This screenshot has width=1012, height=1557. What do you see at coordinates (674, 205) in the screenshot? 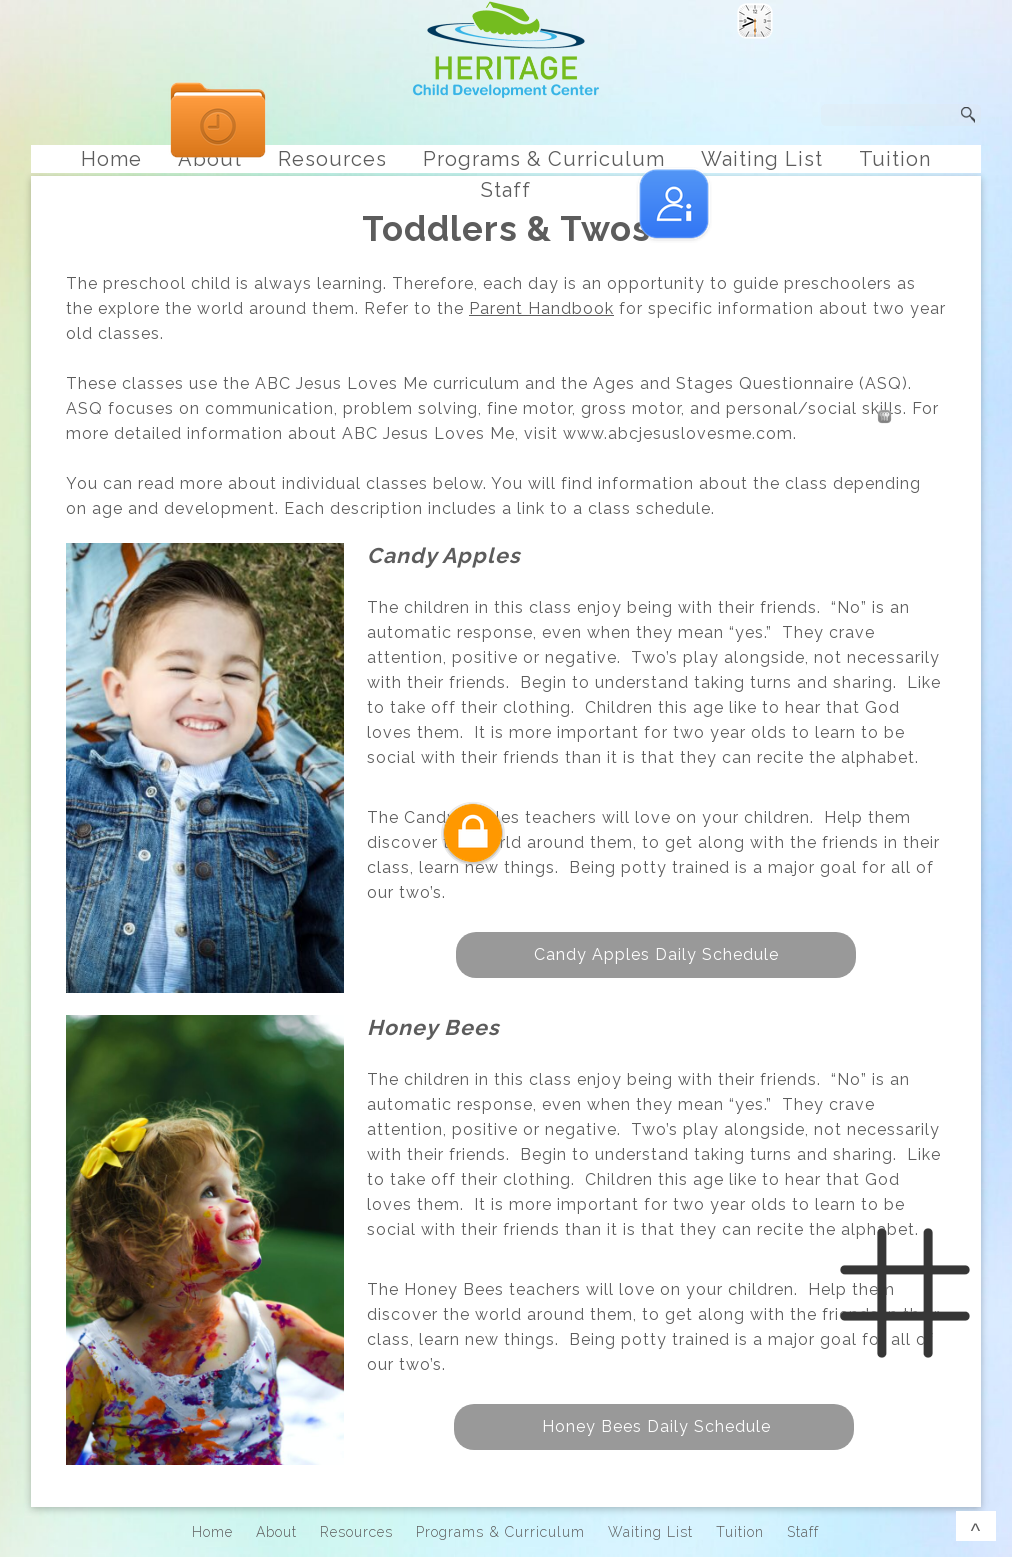
I see `open user account preferences` at bounding box center [674, 205].